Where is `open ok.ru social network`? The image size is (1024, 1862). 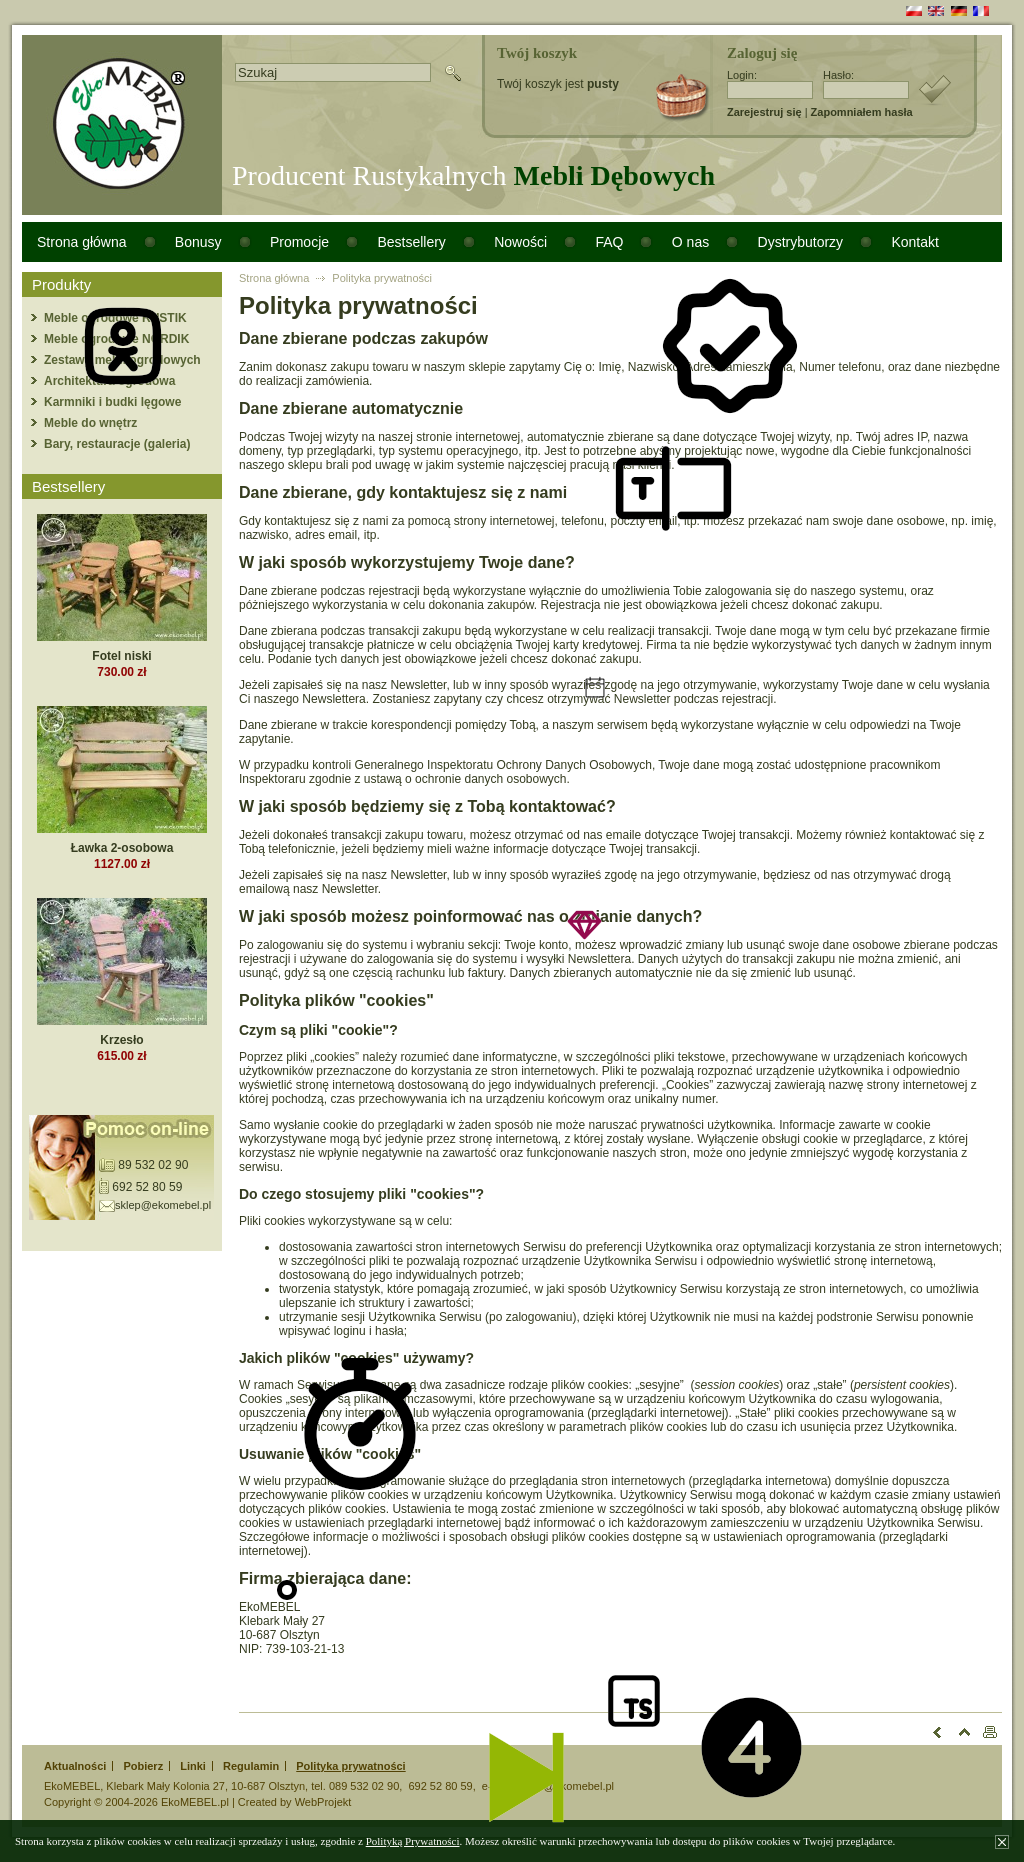 open ok.ru social network is located at coordinates (123, 346).